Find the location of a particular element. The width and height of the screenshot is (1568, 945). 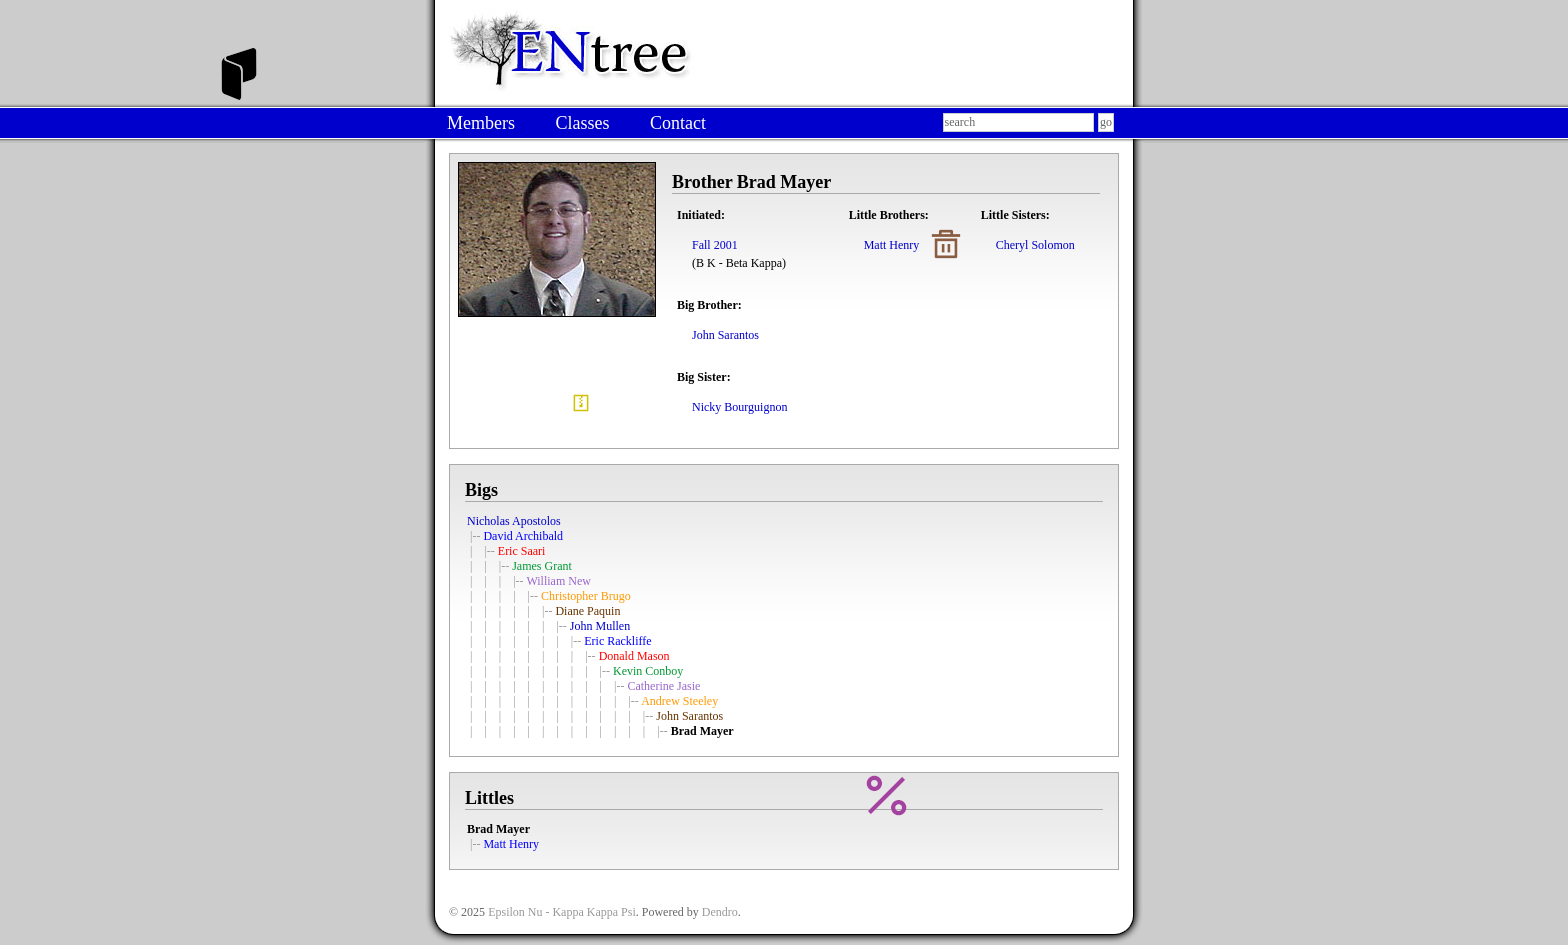

delete selected item is located at coordinates (946, 244).